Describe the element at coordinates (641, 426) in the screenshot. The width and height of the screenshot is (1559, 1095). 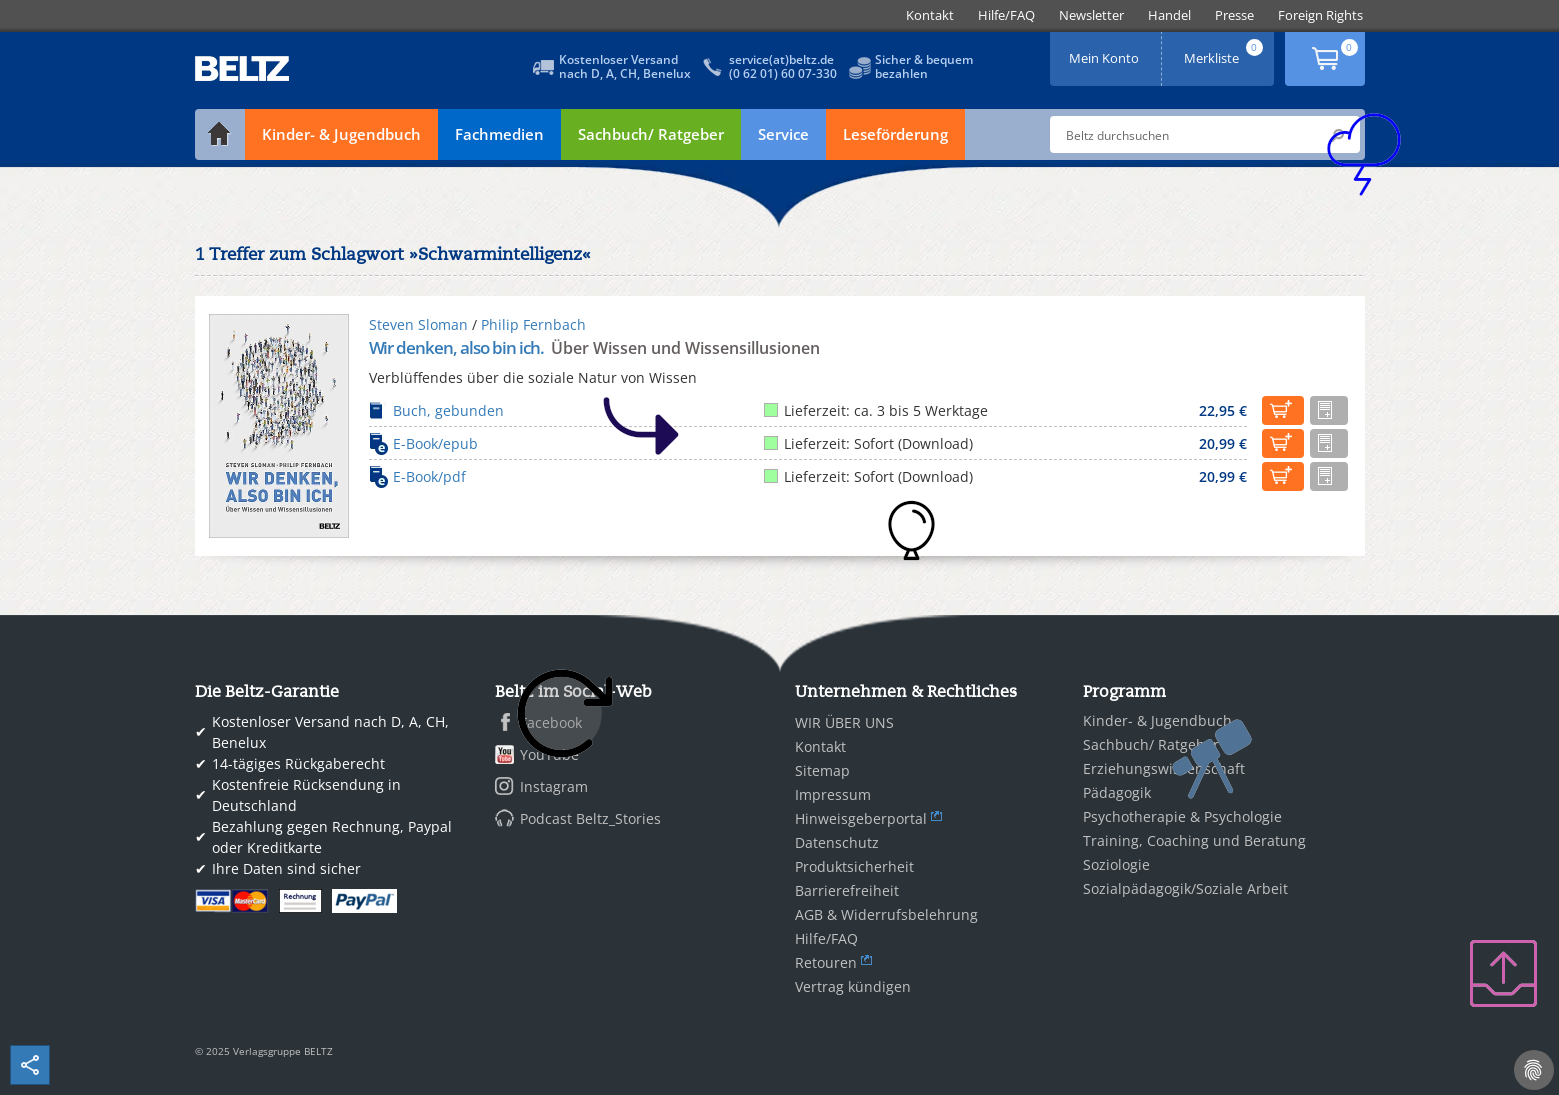
I see `reply to a message or comment` at that location.